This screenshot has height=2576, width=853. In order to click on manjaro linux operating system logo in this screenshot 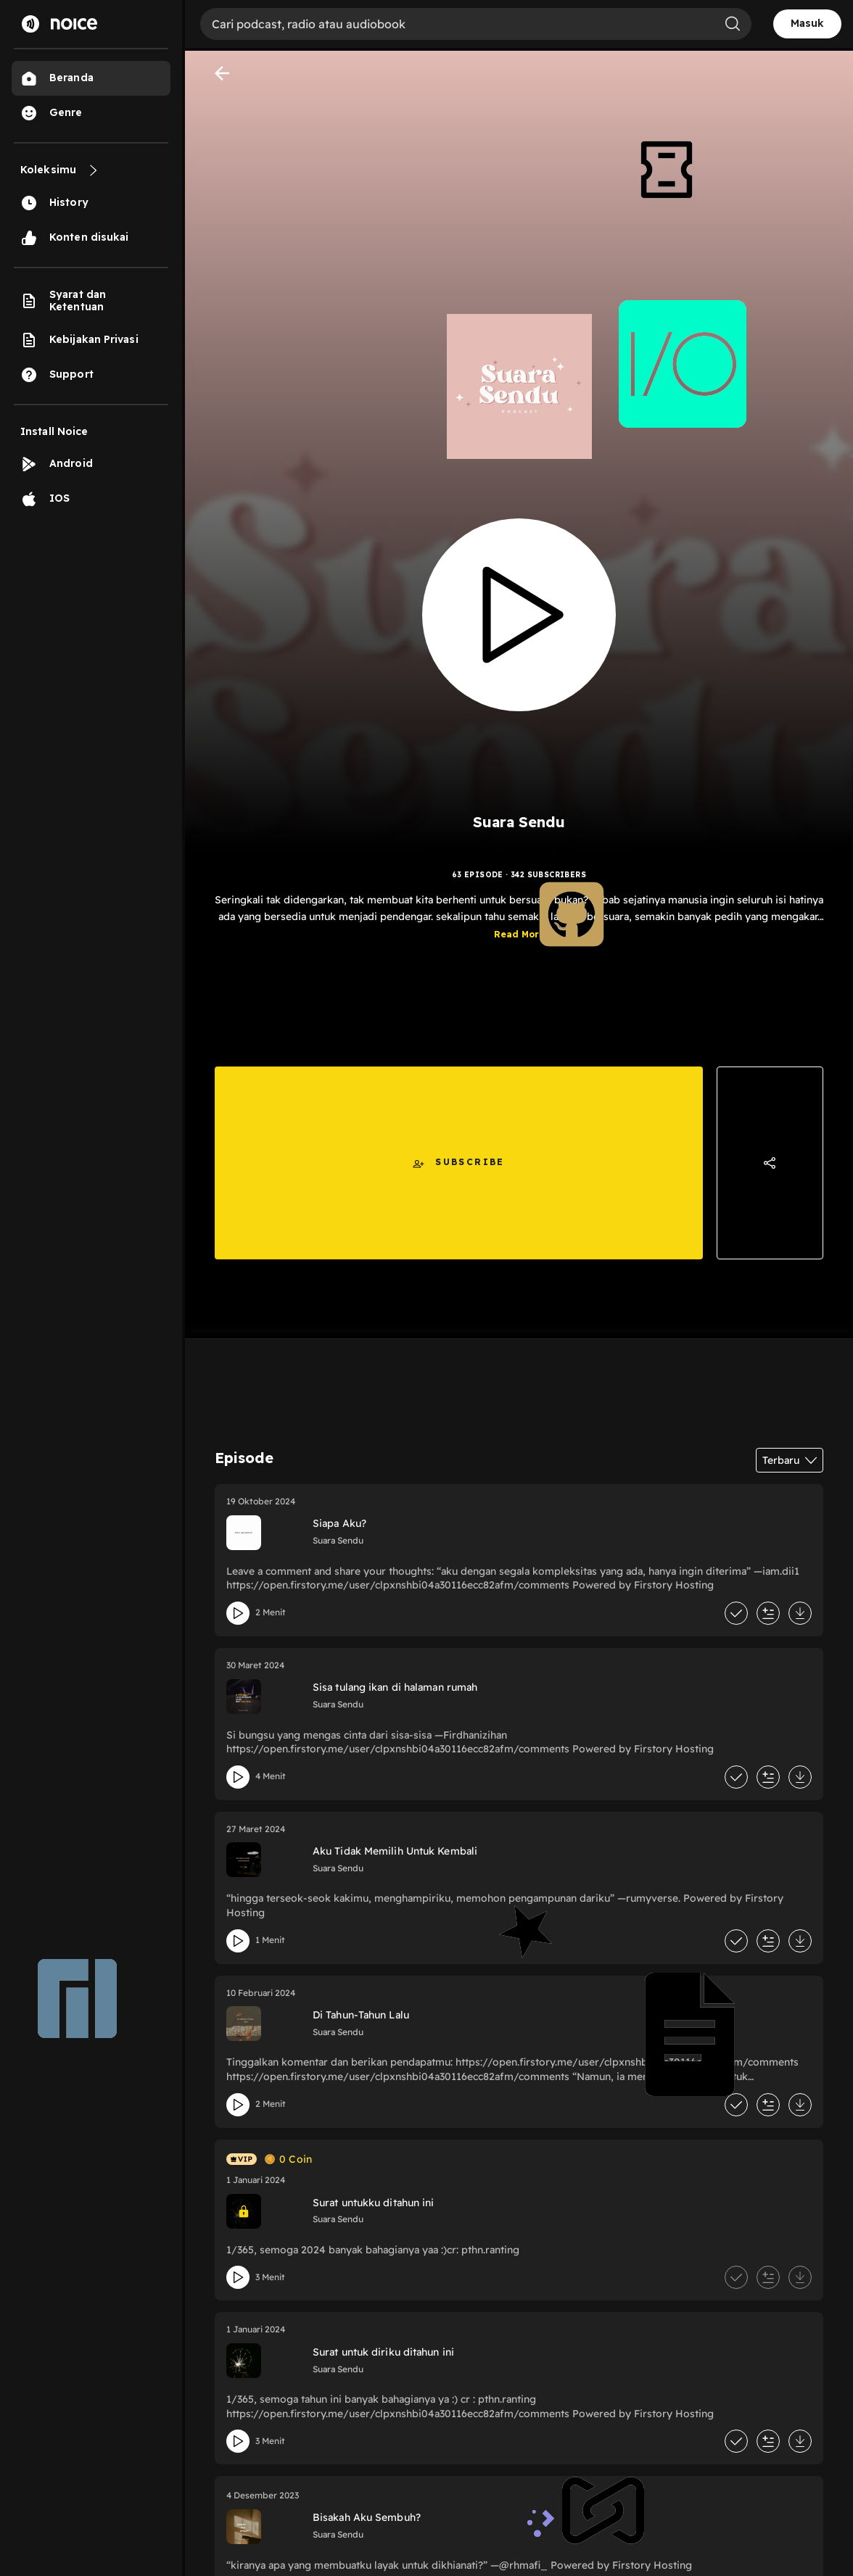, I will do `click(77, 1998)`.